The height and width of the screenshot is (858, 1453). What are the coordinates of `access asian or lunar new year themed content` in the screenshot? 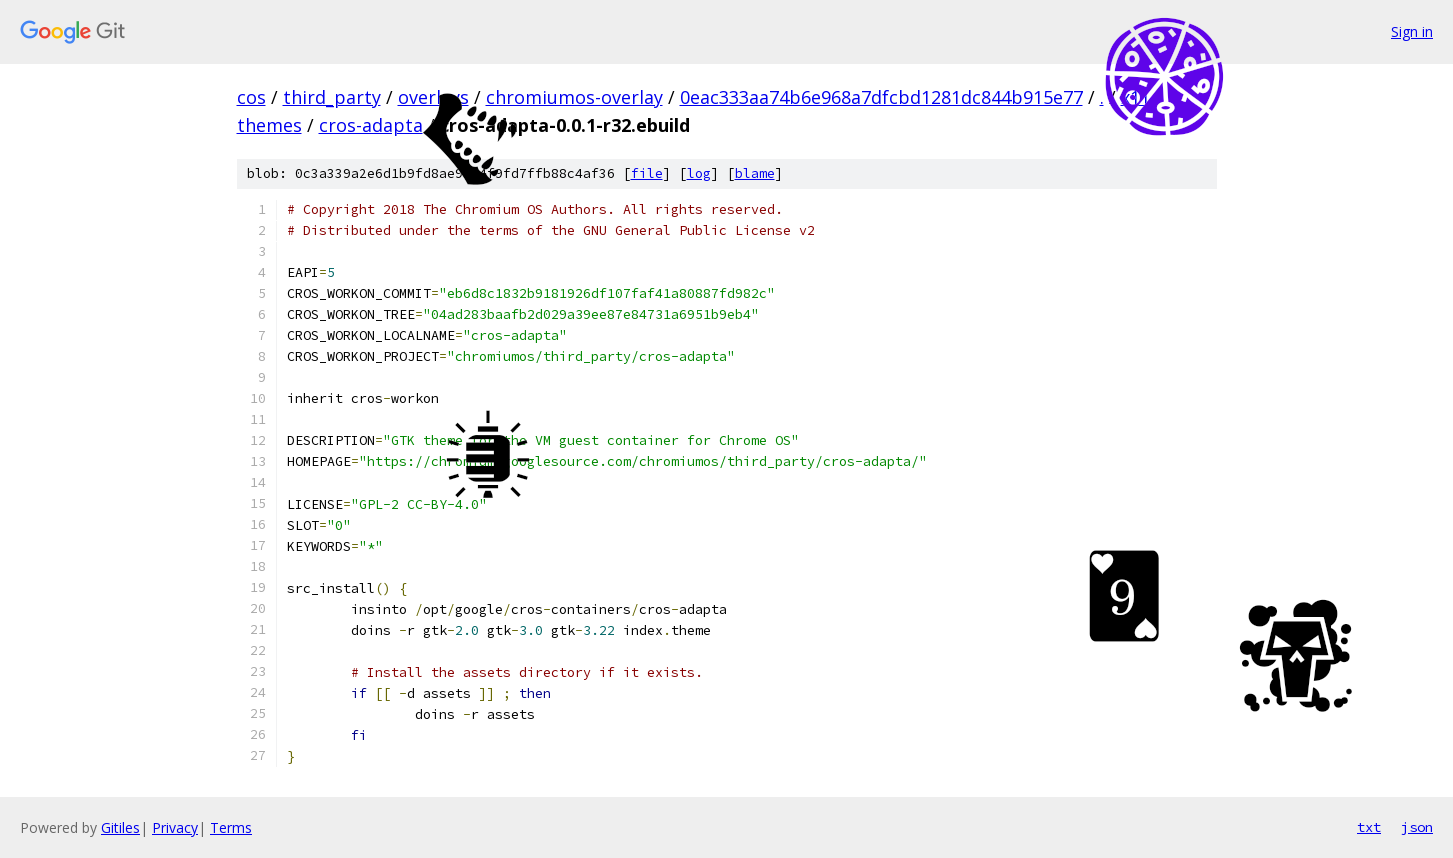 It's located at (488, 454).